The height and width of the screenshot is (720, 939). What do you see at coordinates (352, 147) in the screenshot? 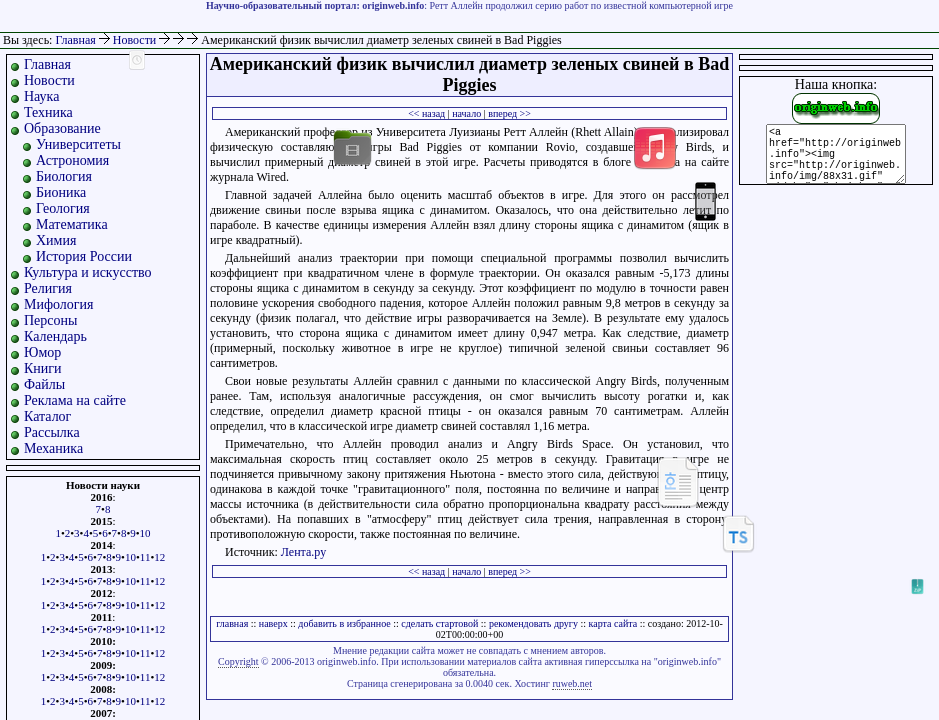
I see `open your videos folder` at bounding box center [352, 147].